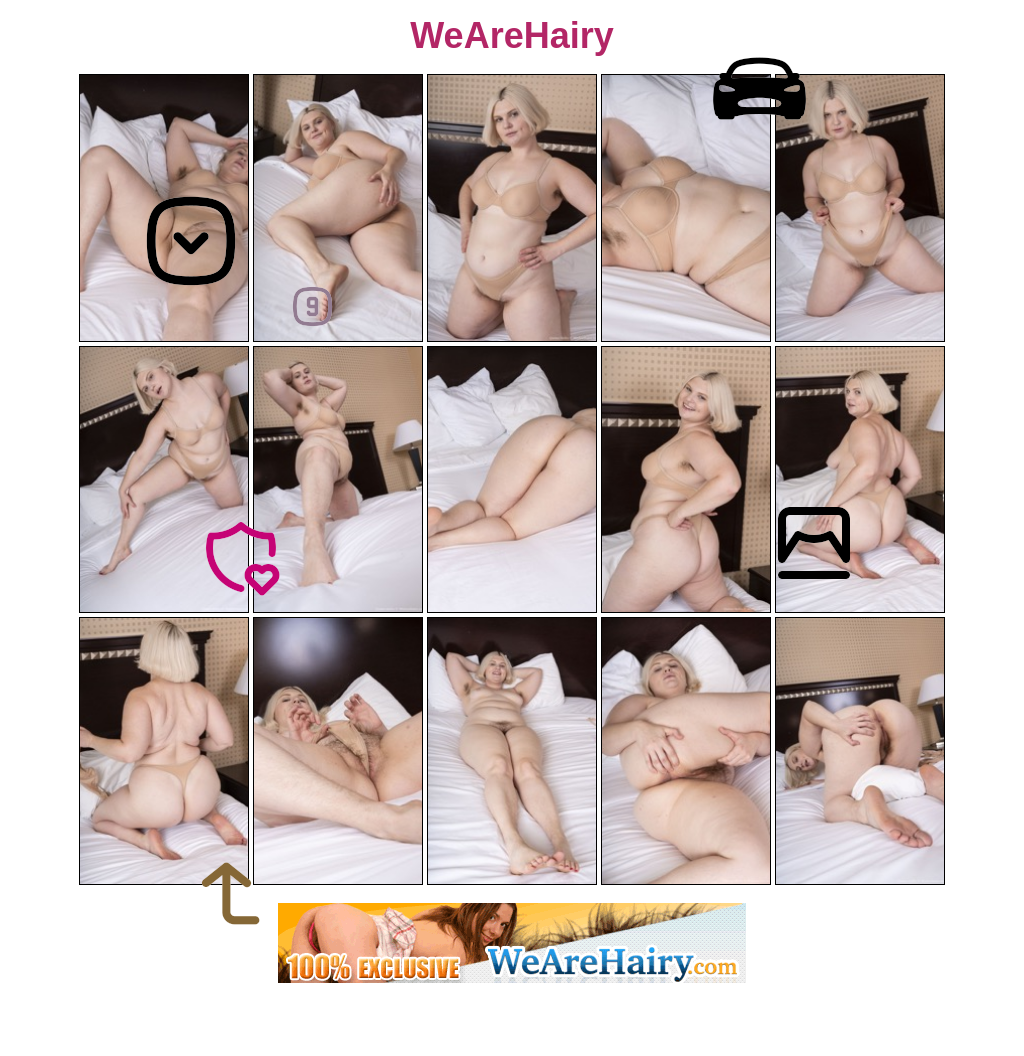 The width and height of the screenshot is (1024, 1056). I want to click on access vehicle or car-related features, so click(759, 88).